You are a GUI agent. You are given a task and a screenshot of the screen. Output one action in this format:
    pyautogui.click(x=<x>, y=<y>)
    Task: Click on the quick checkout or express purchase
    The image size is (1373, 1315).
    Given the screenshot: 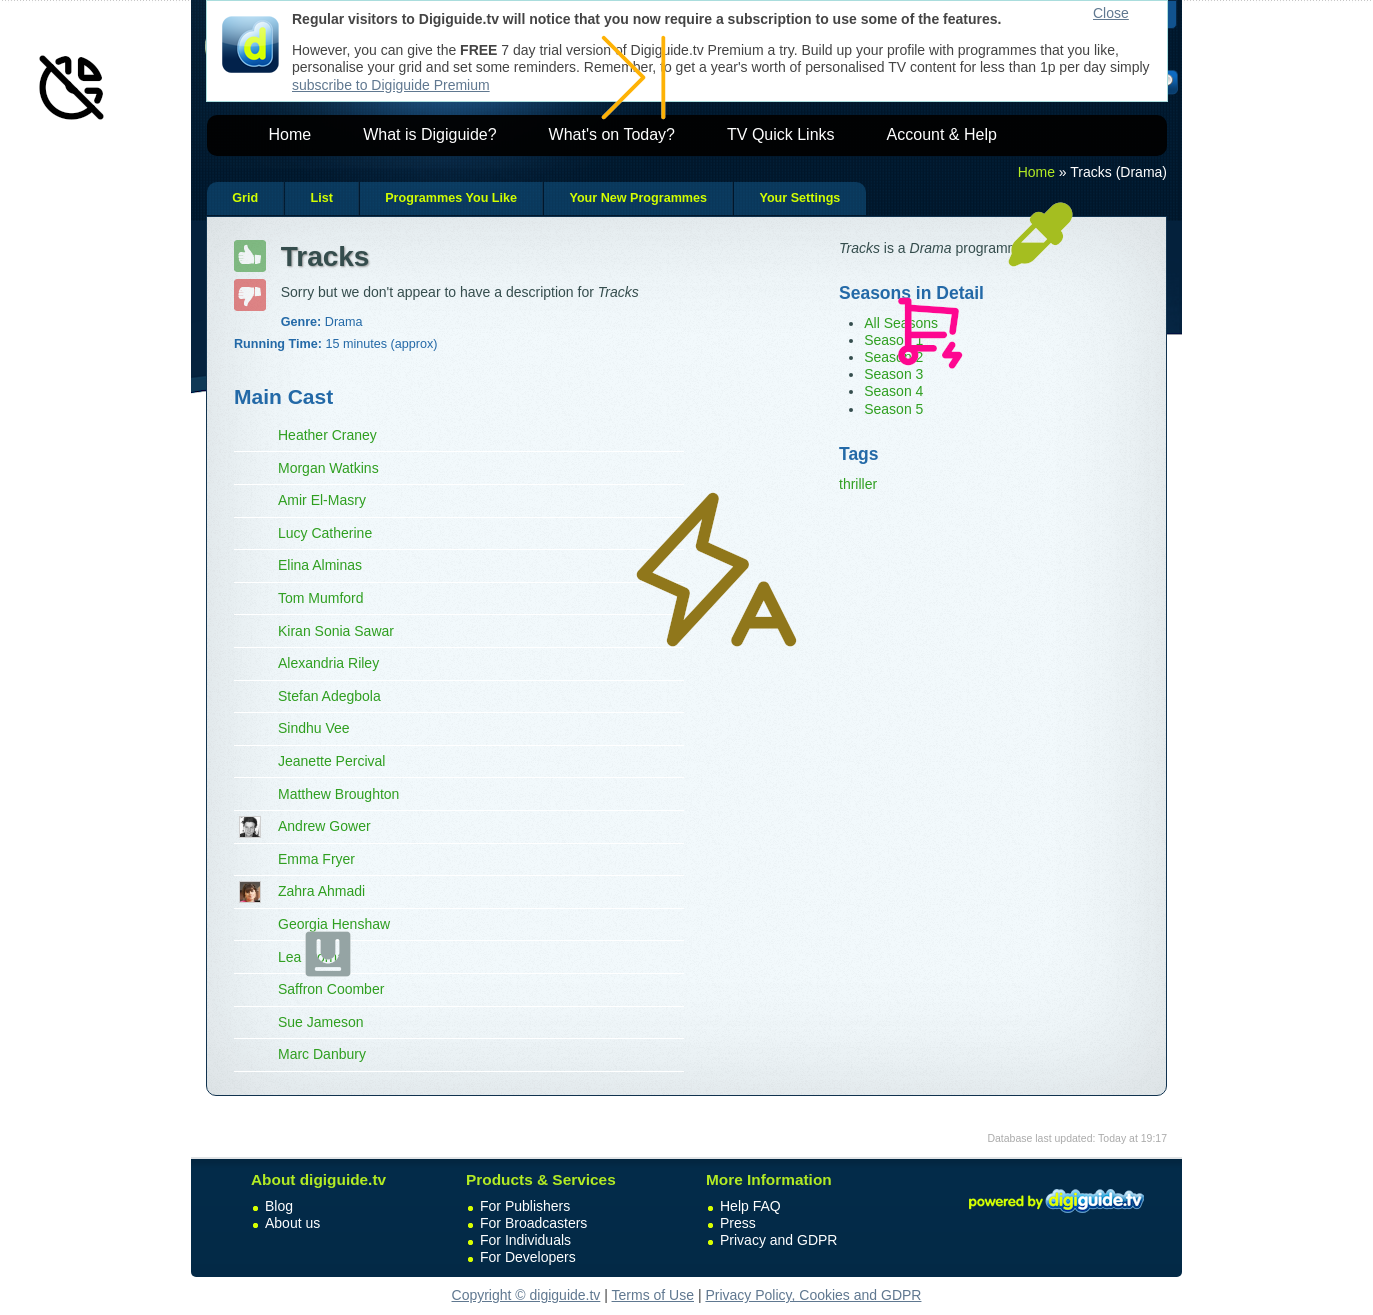 What is the action you would take?
    pyautogui.click(x=928, y=331)
    